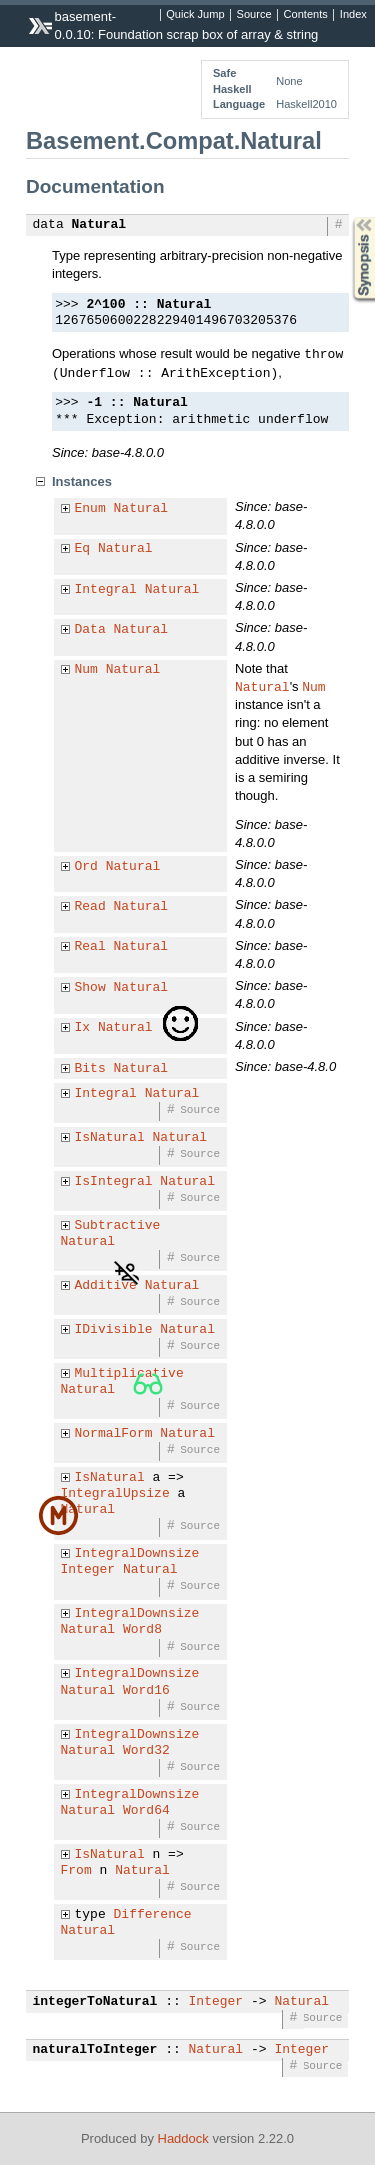 This screenshot has width=375, height=2165. What do you see at coordinates (127, 1272) in the screenshot?
I see `indicates user cannot be added as a contact` at bounding box center [127, 1272].